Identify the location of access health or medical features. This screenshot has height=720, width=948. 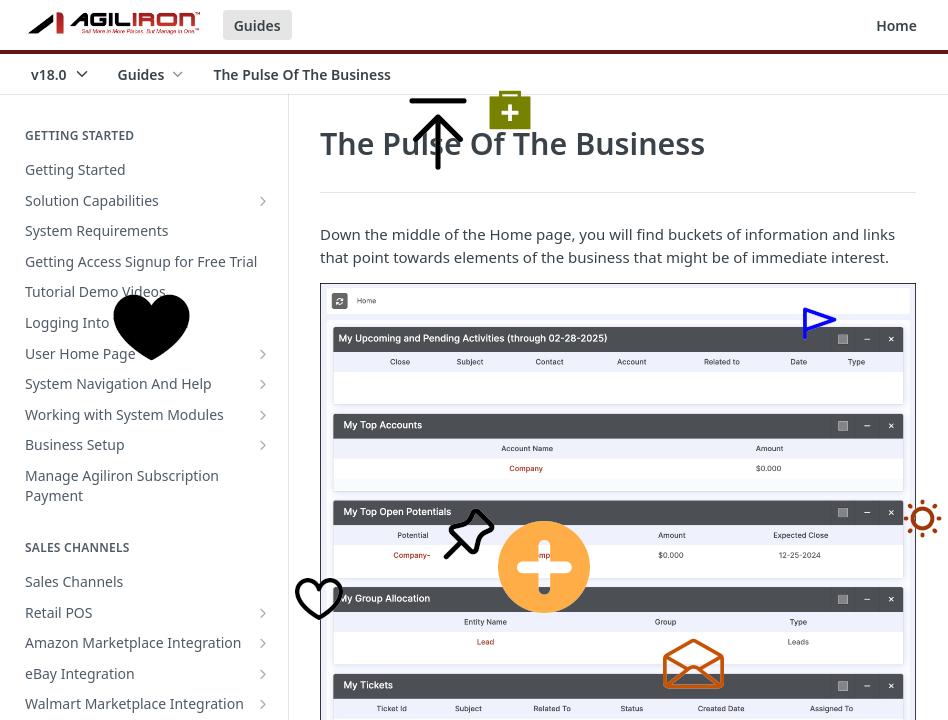
(510, 110).